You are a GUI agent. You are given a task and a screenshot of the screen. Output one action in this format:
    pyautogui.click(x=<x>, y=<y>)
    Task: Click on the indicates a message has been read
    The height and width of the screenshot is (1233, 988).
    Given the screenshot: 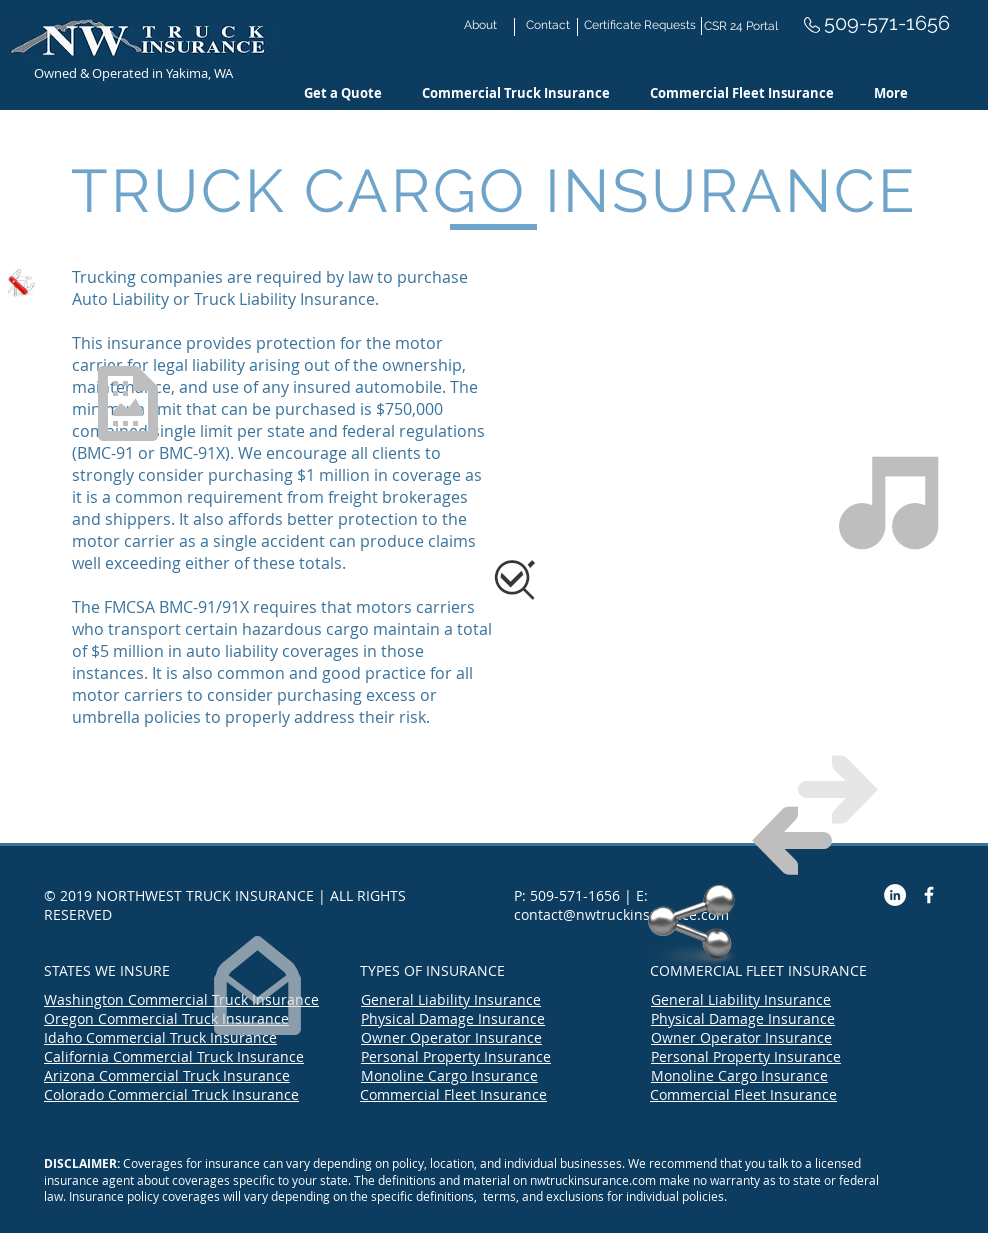 What is the action you would take?
    pyautogui.click(x=257, y=985)
    